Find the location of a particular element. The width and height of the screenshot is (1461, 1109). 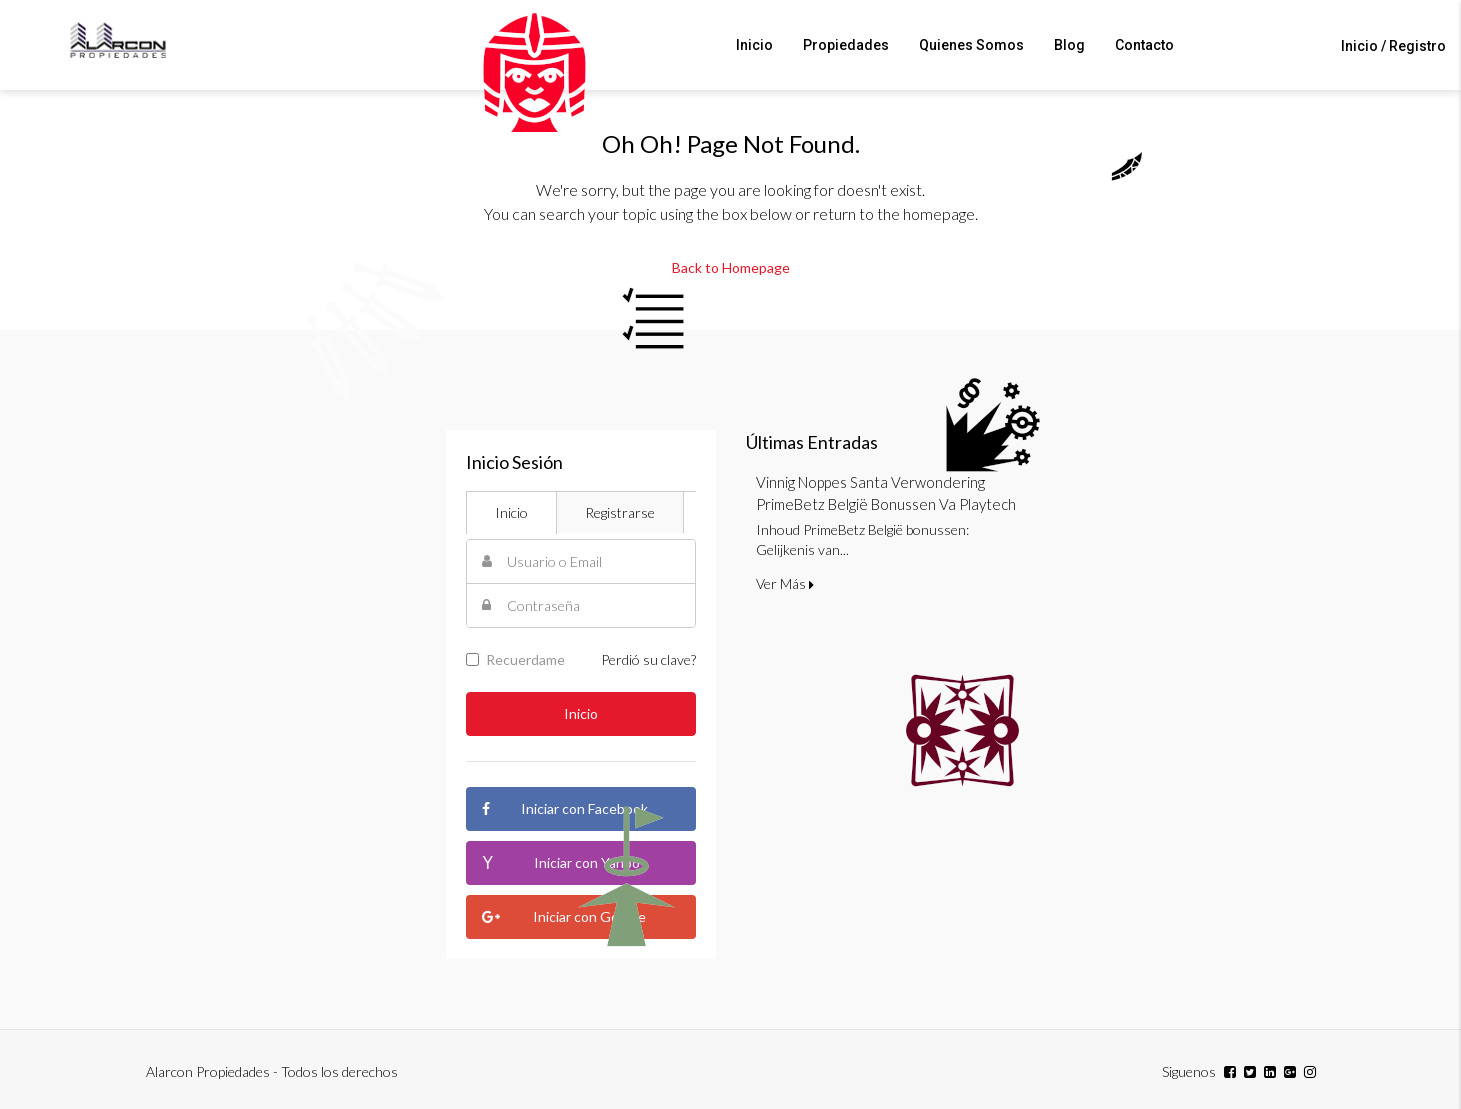

access weapon inventory or armory is located at coordinates (374, 329).